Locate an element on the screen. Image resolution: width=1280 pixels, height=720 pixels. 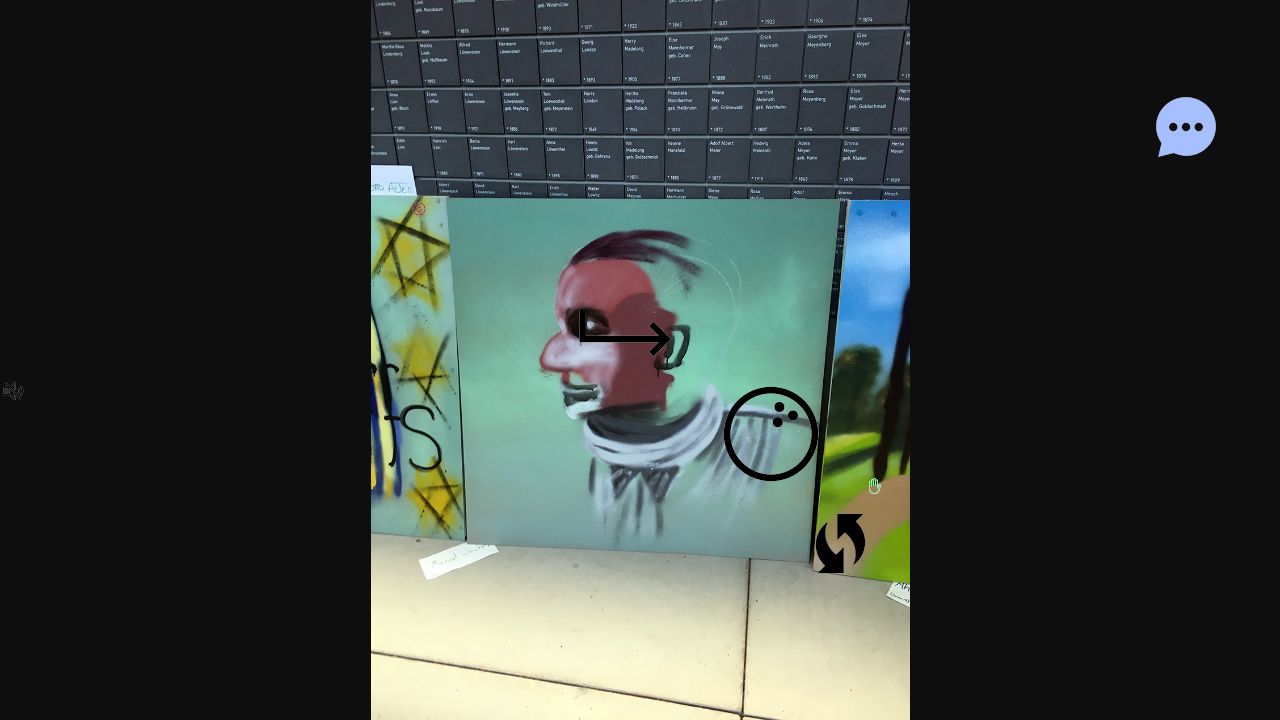
open chat or messaging is located at coordinates (1186, 127).